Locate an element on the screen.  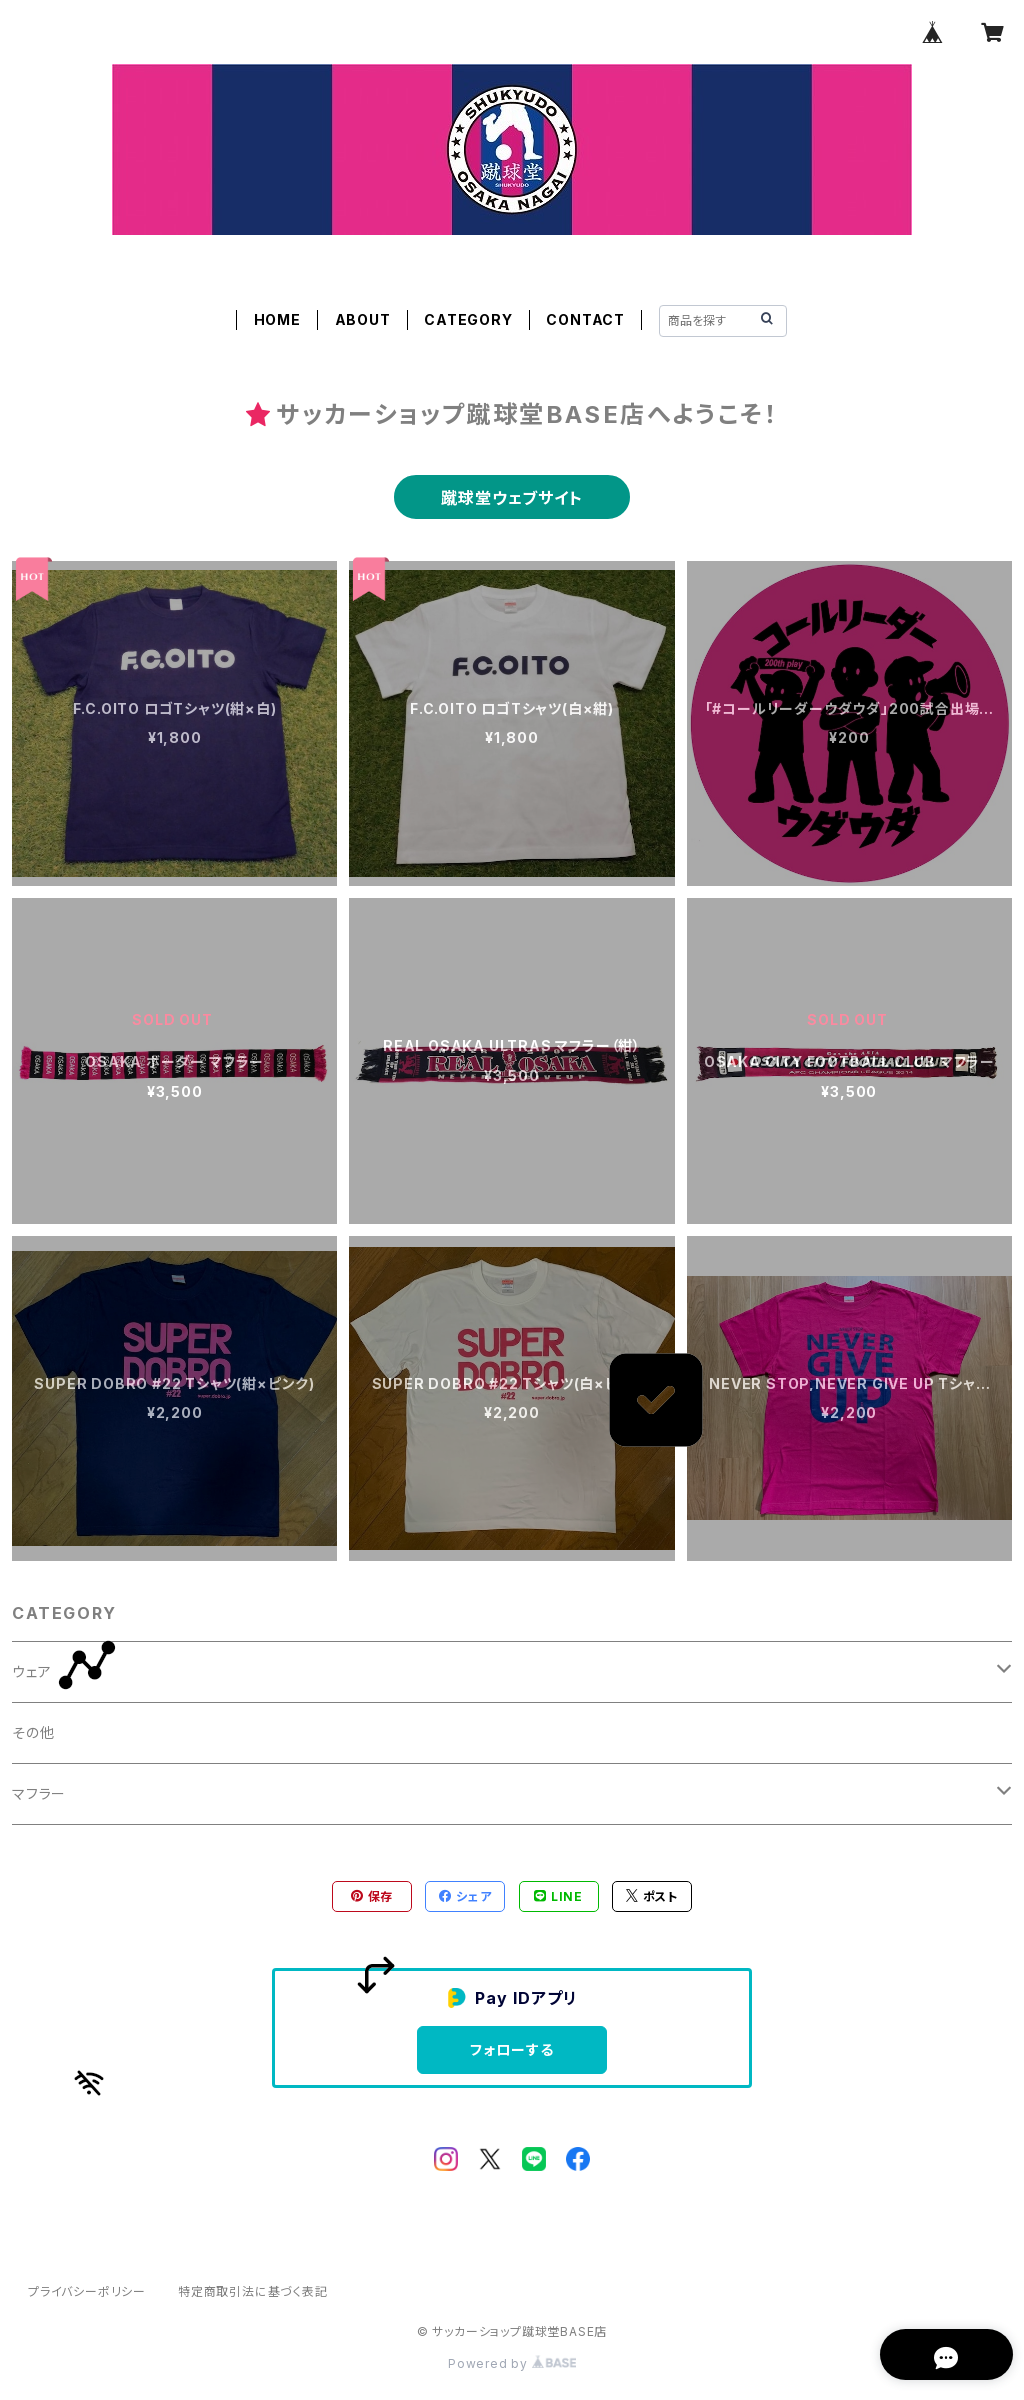
resize element diagonally is located at coordinates (376, 1975).